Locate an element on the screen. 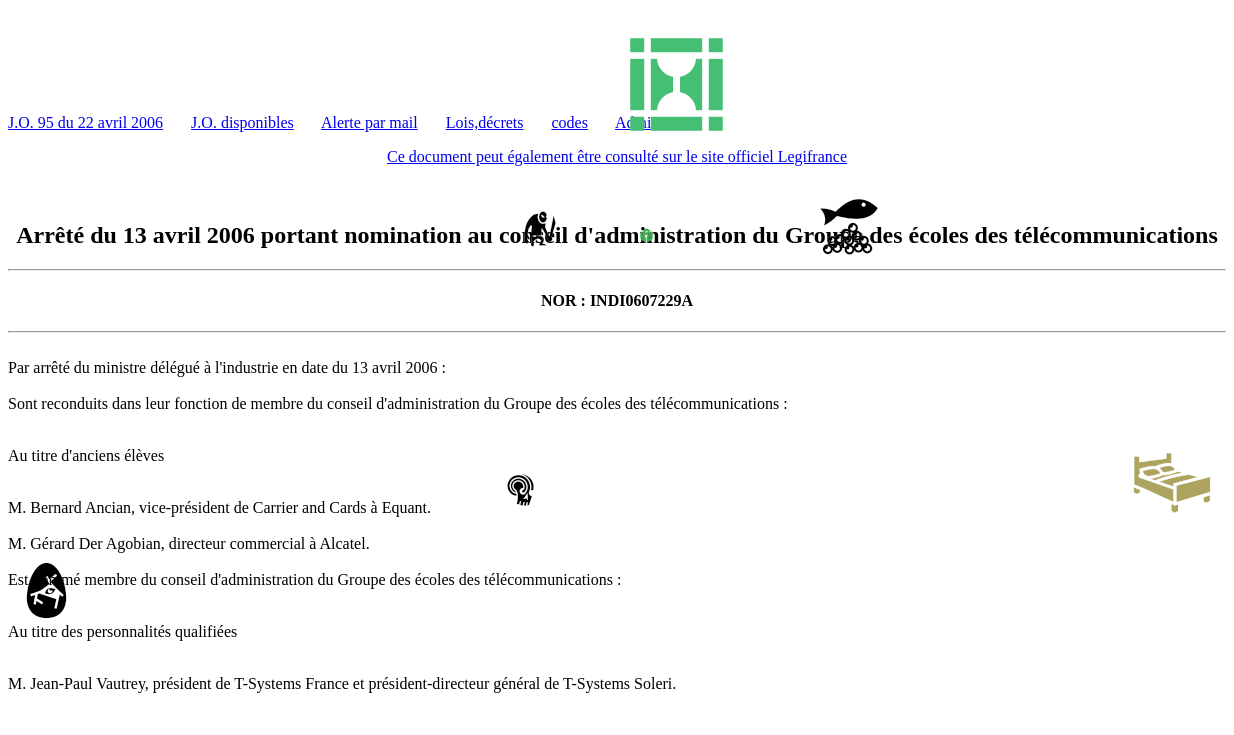  book a hotel or accommodation is located at coordinates (1172, 483).